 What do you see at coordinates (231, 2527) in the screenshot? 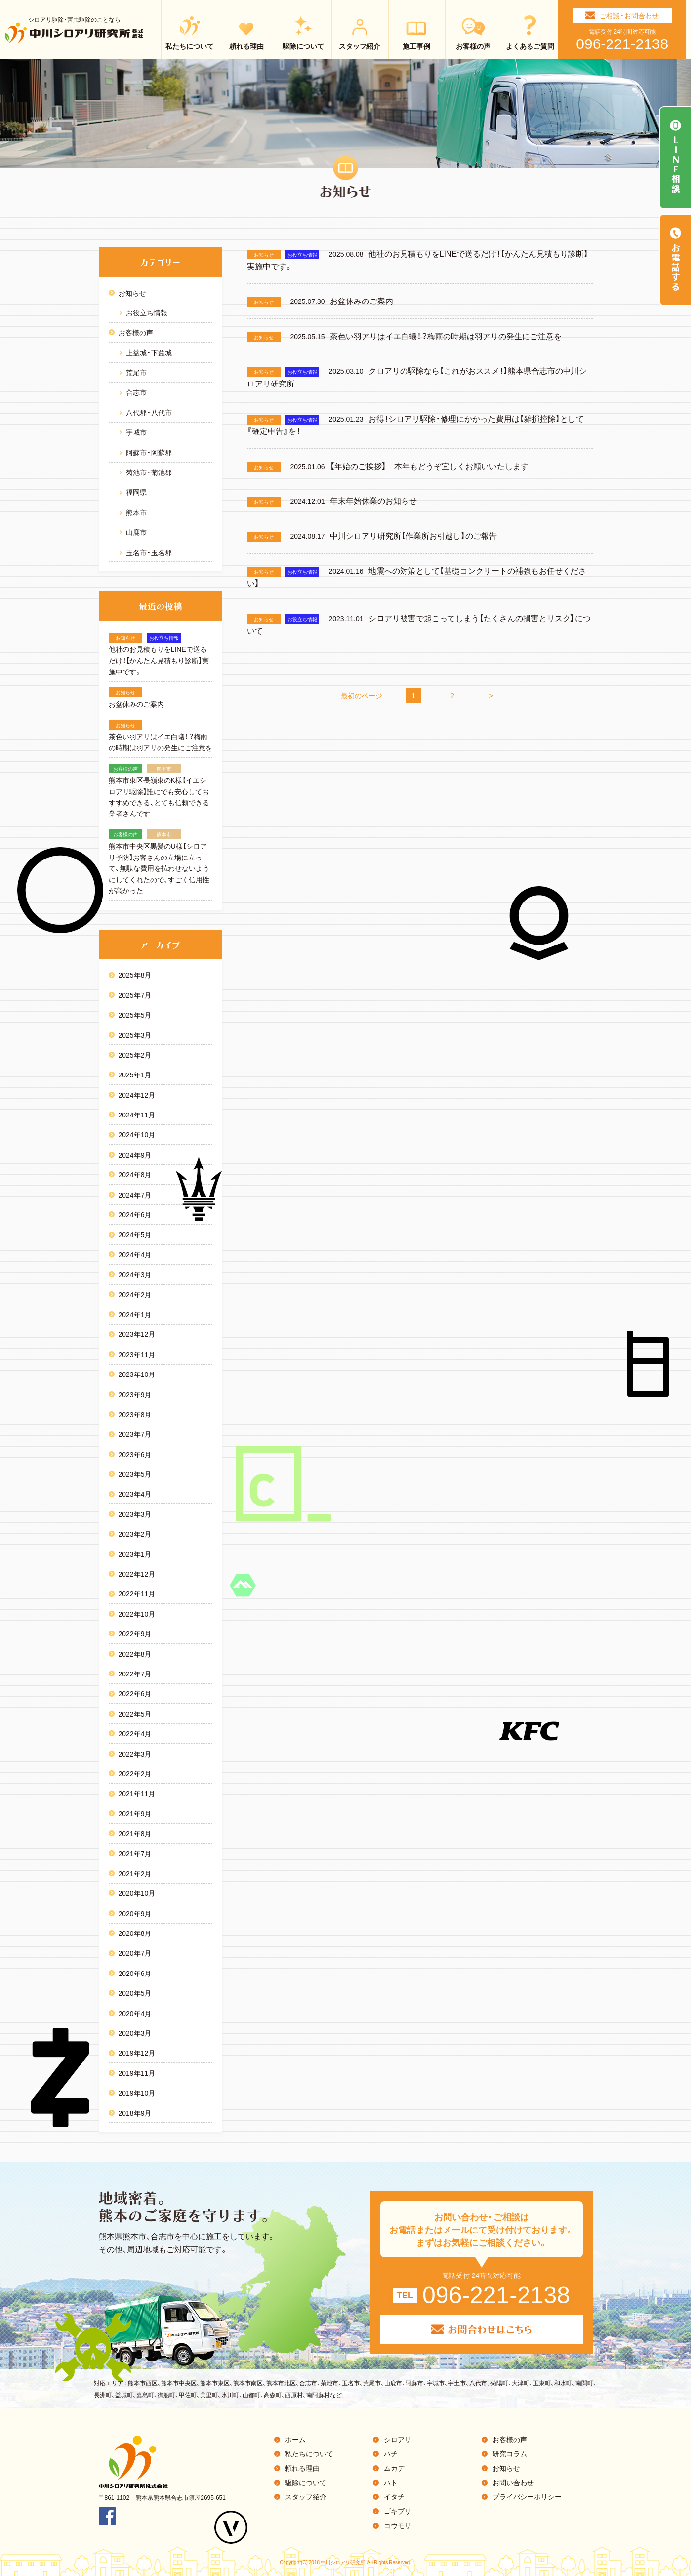
I see `open Vectorworks application` at bounding box center [231, 2527].